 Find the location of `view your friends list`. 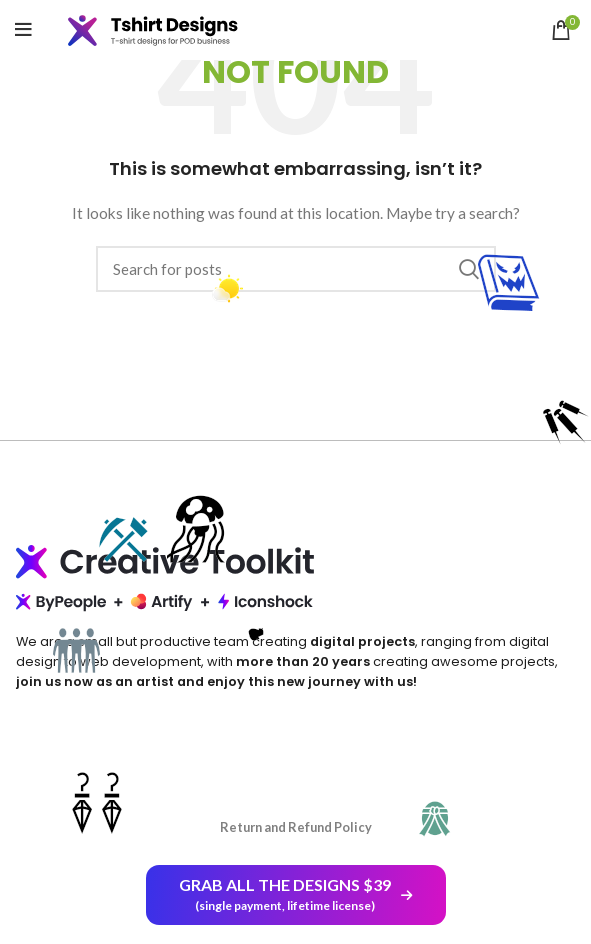

view your friends list is located at coordinates (76, 650).